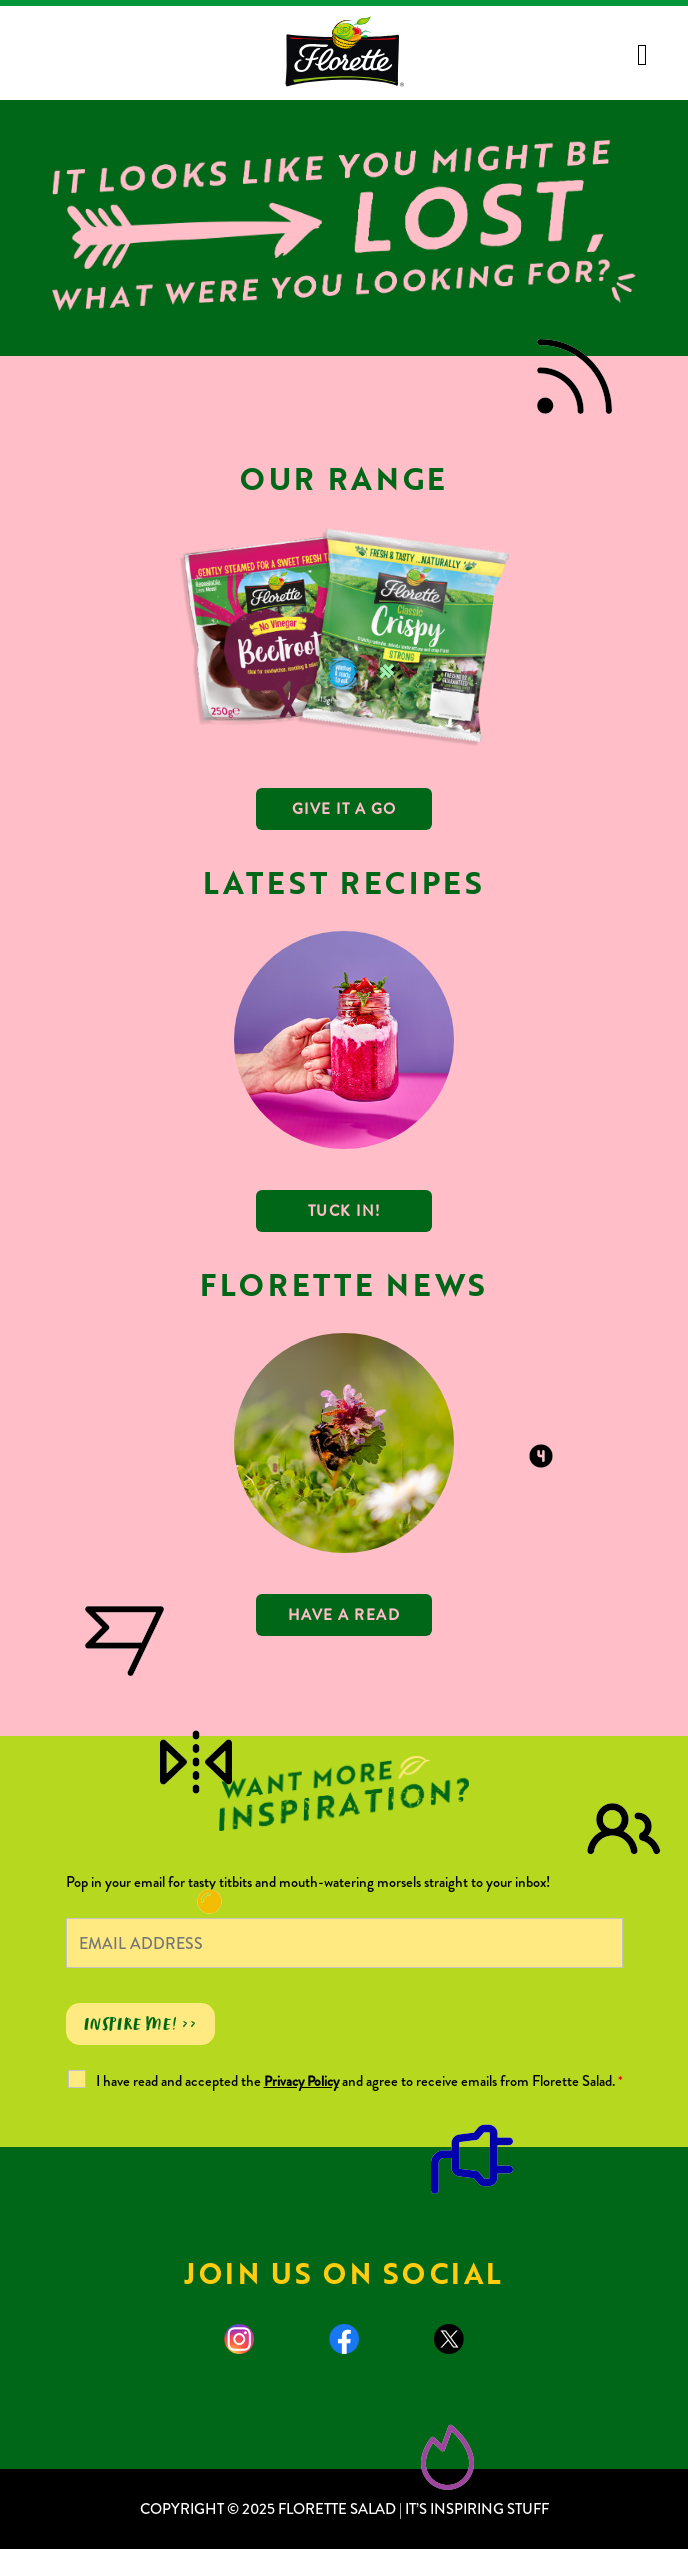 This screenshot has width=688, height=2549. What do you see at coordinates (447, 2458) in the screenshot?
I see `indicates trending or hot content` at bounding box center [447, 2458].